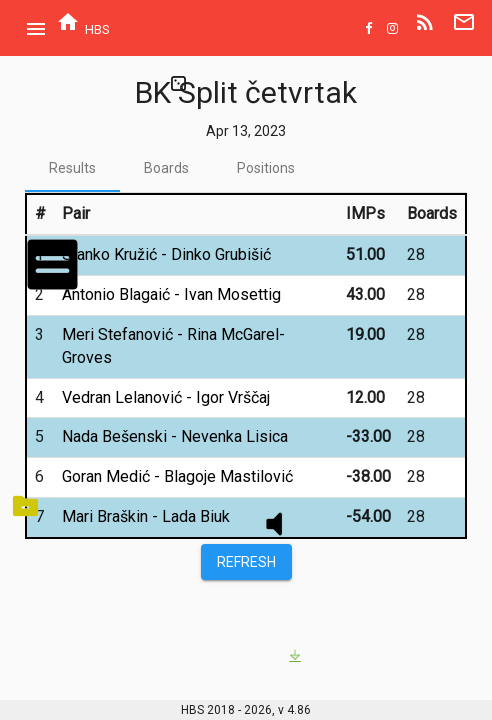  I want to click on indicates equality or comparison between values, so click(52, 264).